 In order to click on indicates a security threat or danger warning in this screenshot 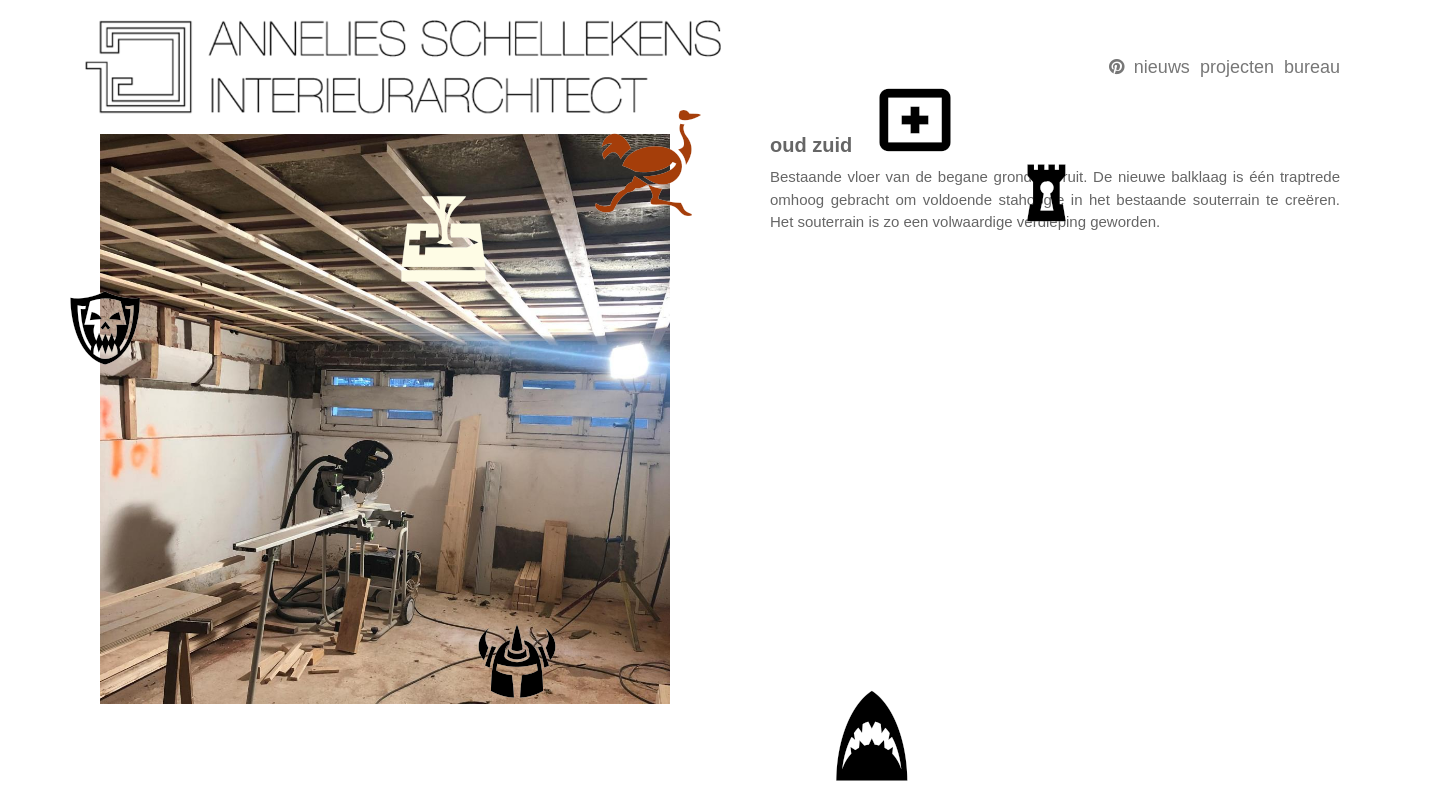, I will do `click(105, 328)`.